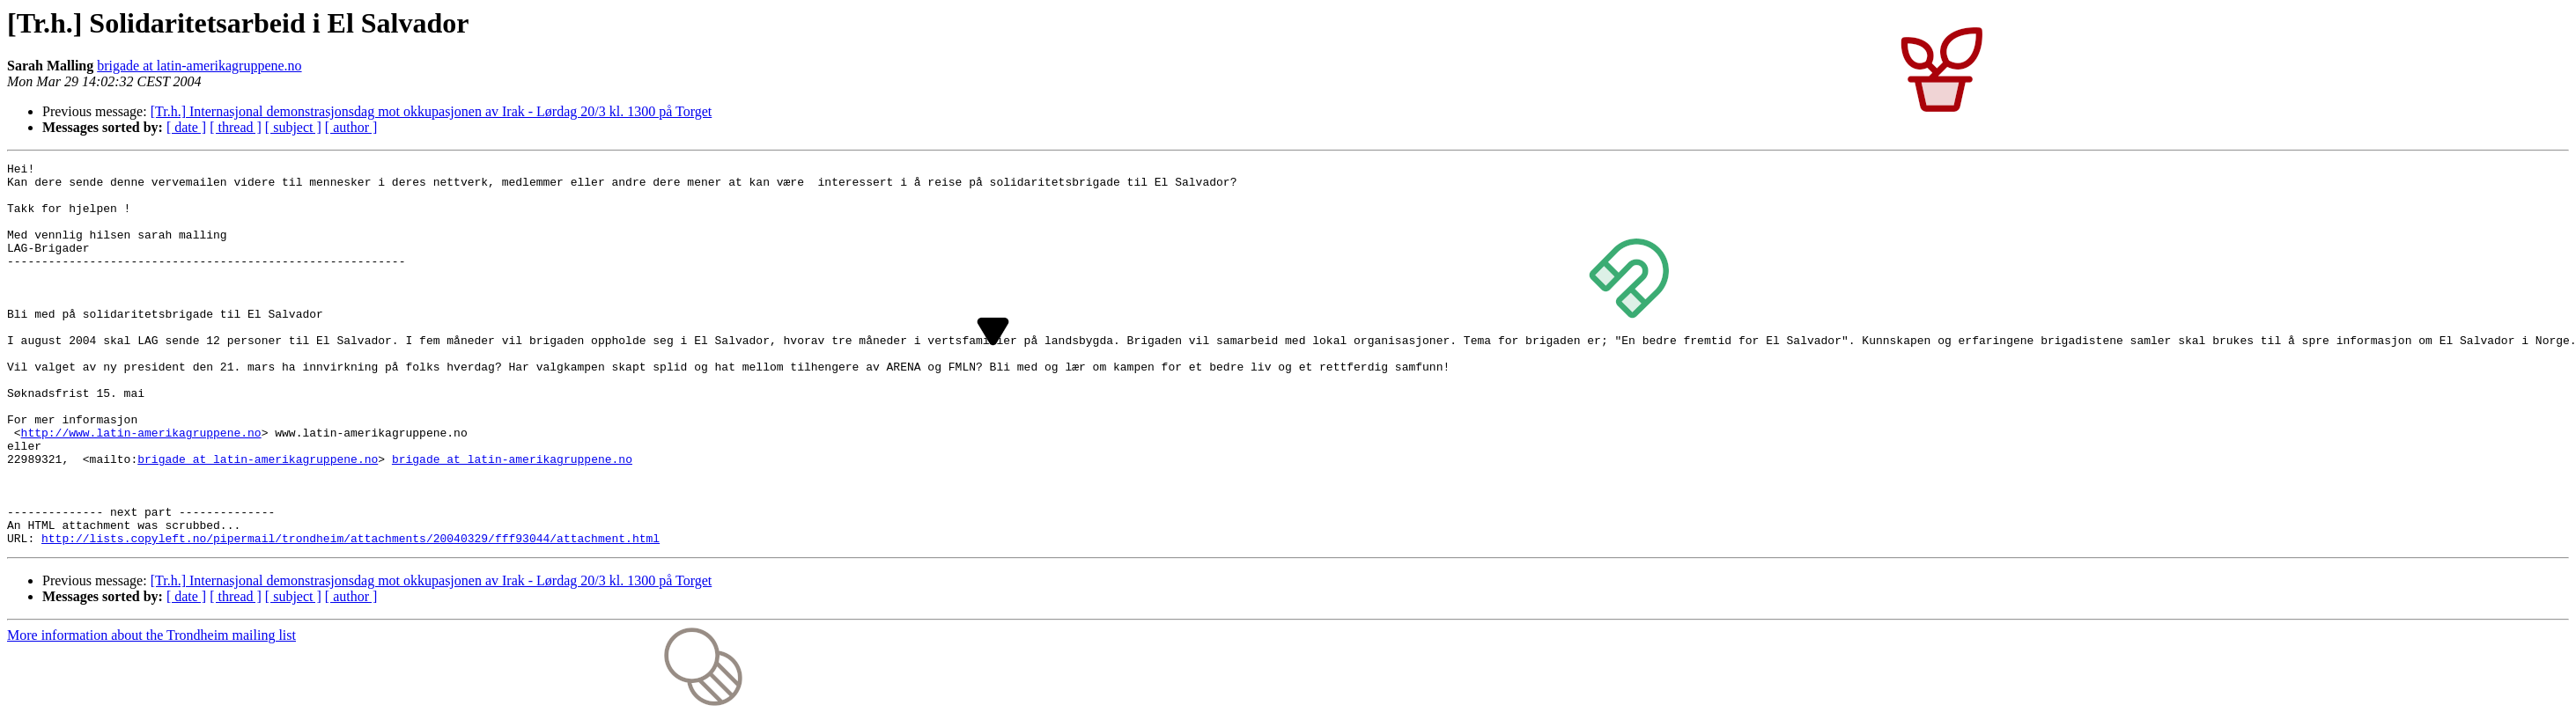 The width and height of the screenshot is (2576, 727). I want to click on access plant care or gardening features, so click(1940, 70).